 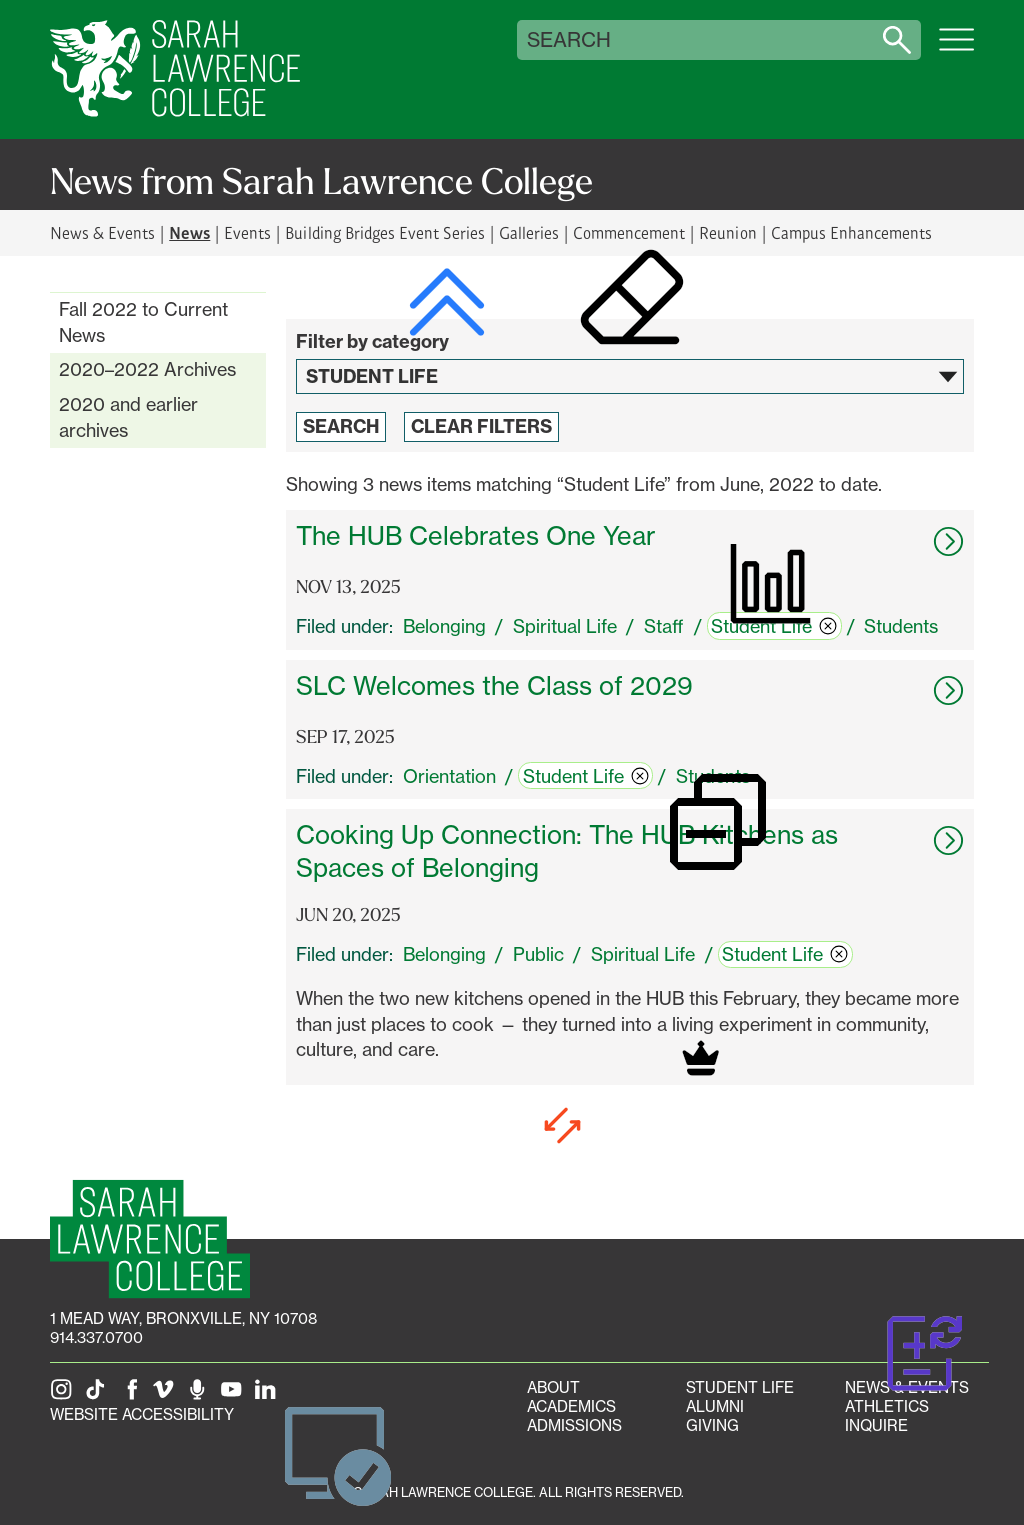 I want to click on indicates virtual machine is running, so click(x=334, y=1449).